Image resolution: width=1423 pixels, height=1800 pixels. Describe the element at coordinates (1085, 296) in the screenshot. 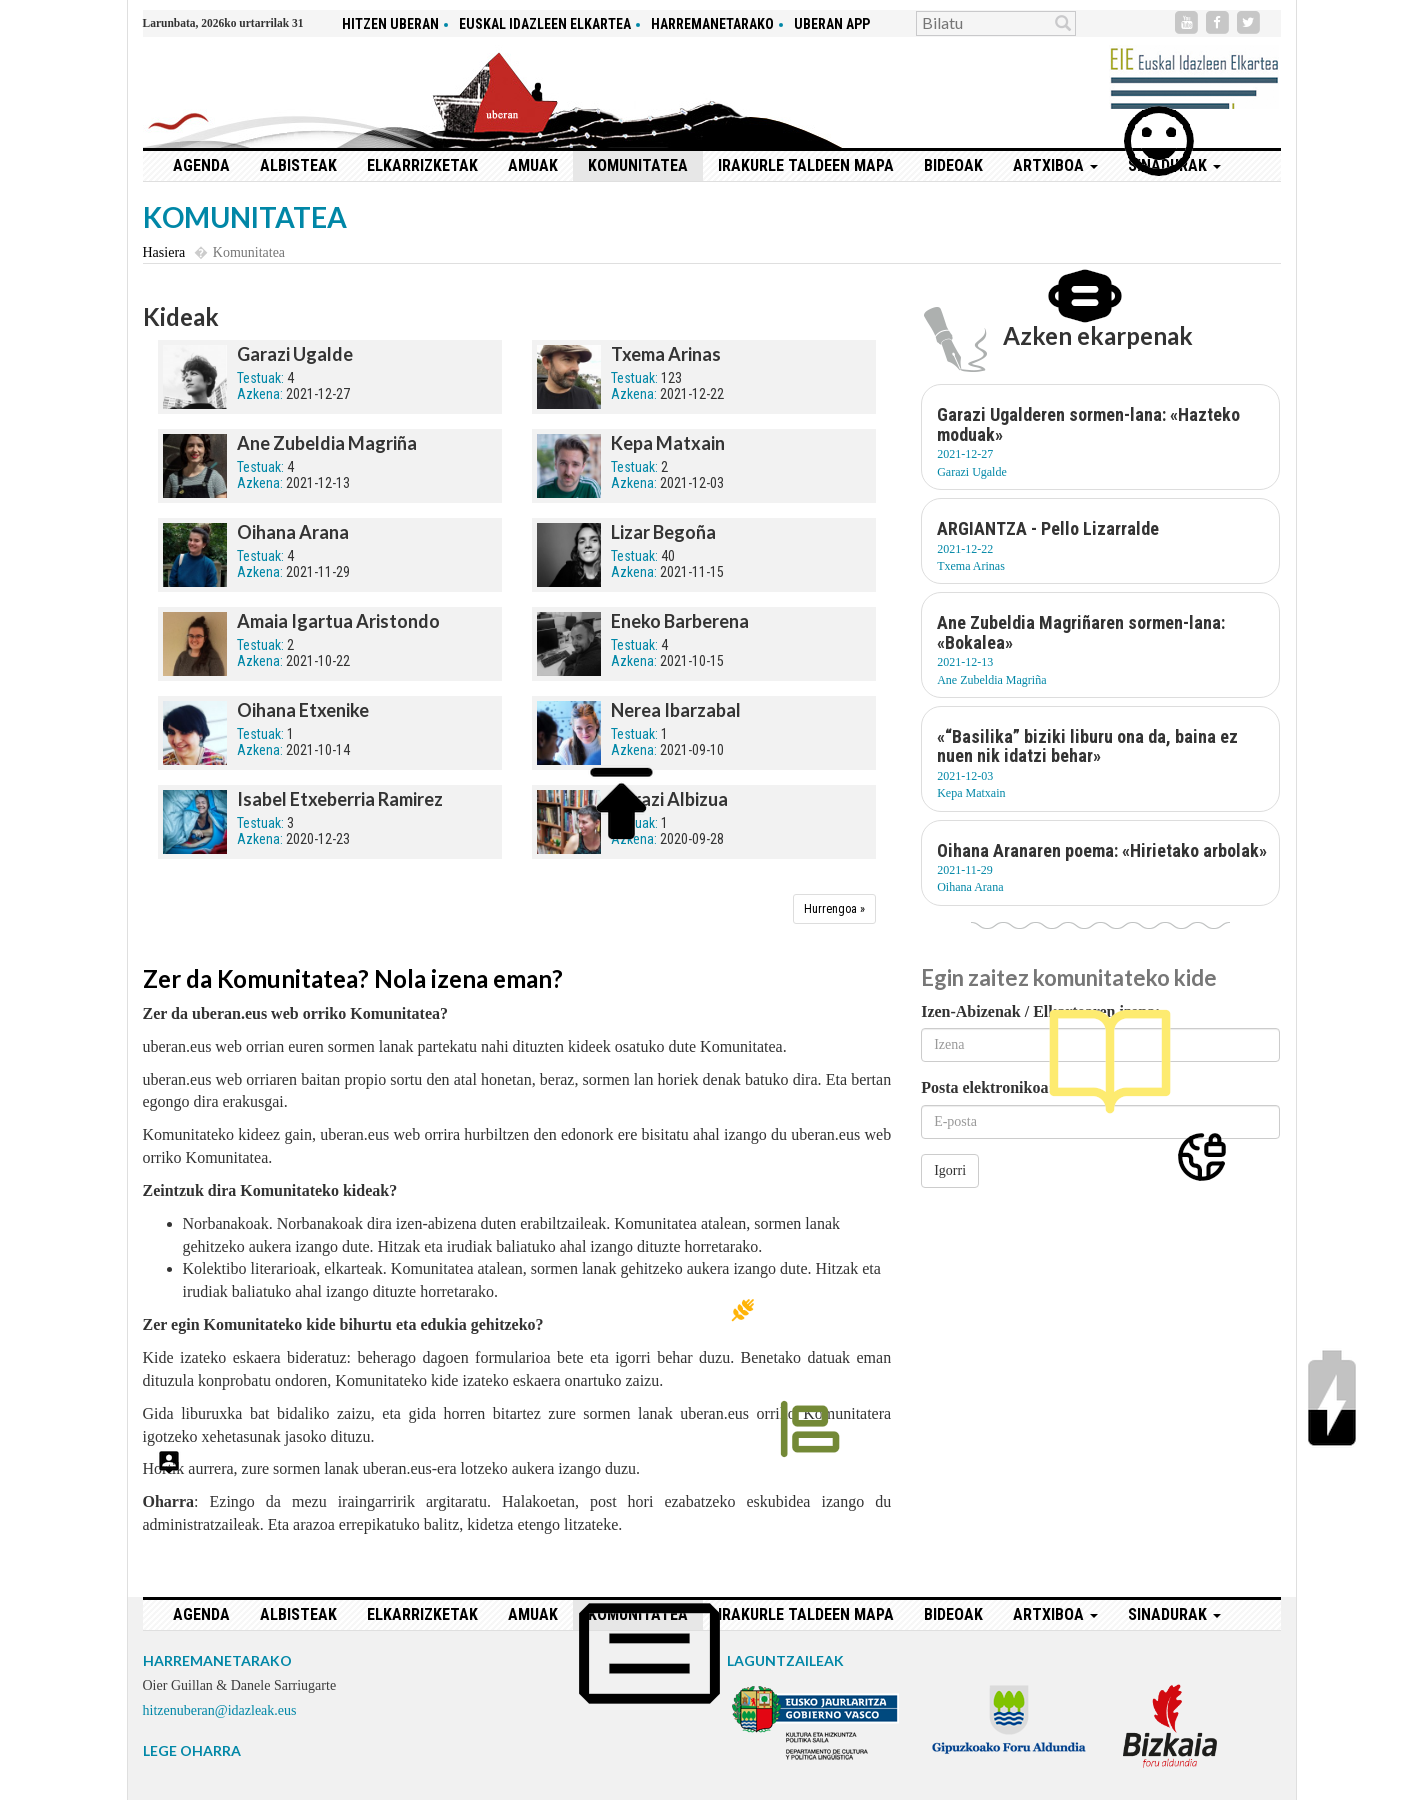

I see `indicates mask required or health safety area` at that location.